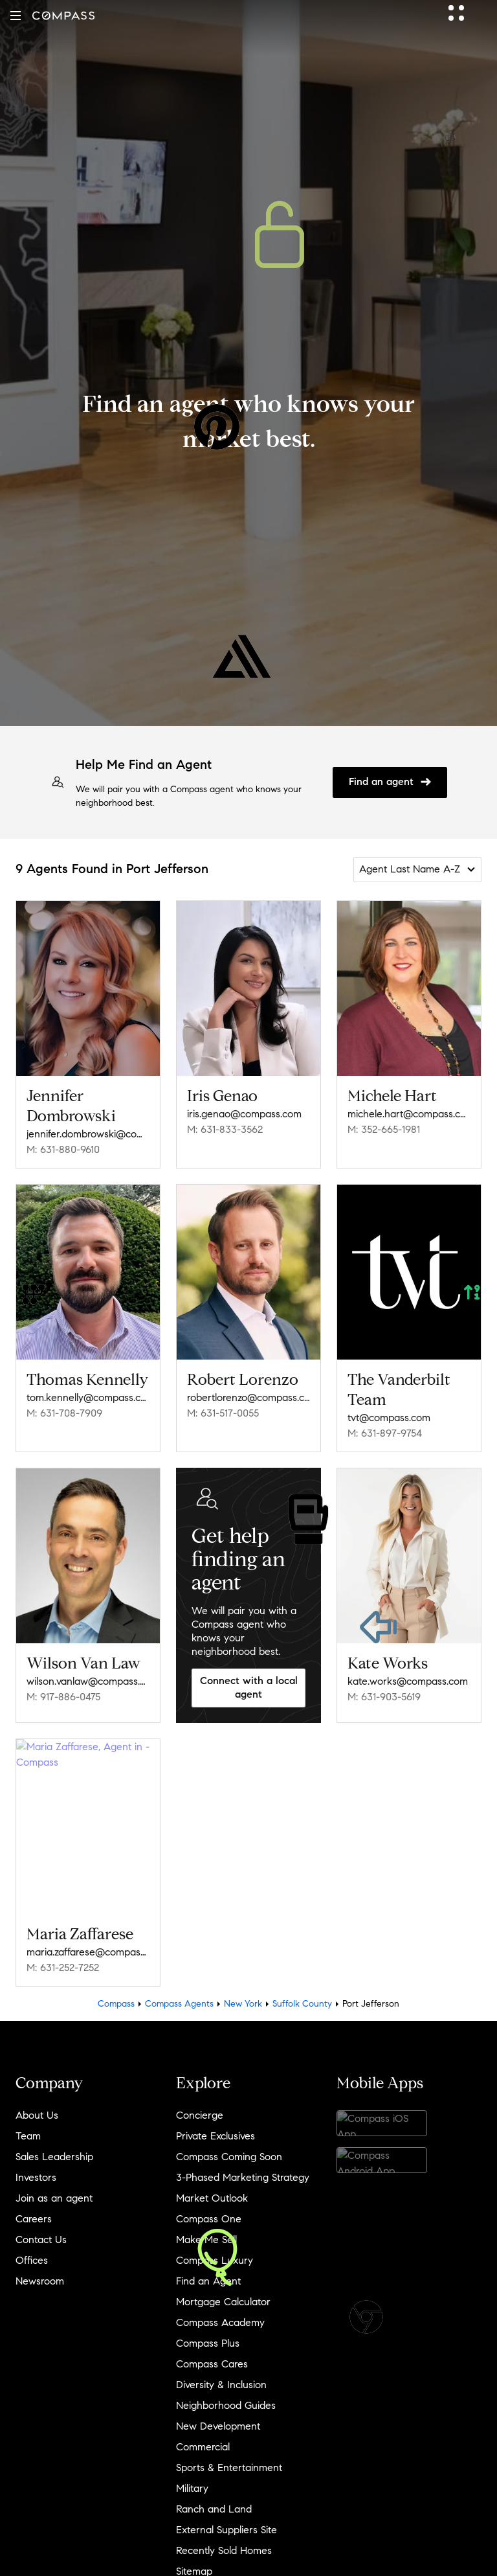  Describe the element at coordinates (472, 1292) in the screenshot. I see `sort numbers in descending order (9 to 1)` at that location.